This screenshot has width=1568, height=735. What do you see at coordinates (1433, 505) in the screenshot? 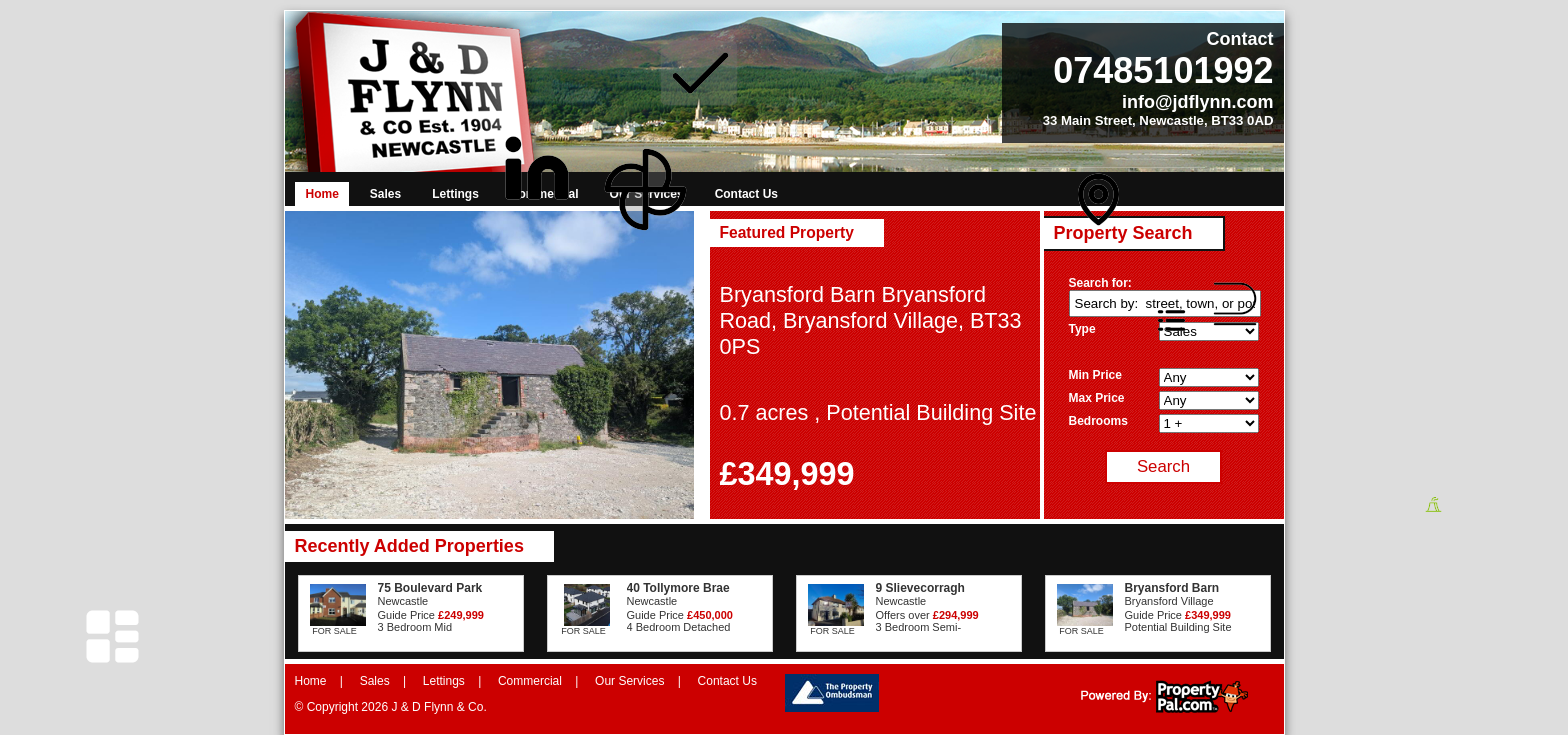
I see `indicates nuclear power or energy facility` at bounding box center [1433, 505].